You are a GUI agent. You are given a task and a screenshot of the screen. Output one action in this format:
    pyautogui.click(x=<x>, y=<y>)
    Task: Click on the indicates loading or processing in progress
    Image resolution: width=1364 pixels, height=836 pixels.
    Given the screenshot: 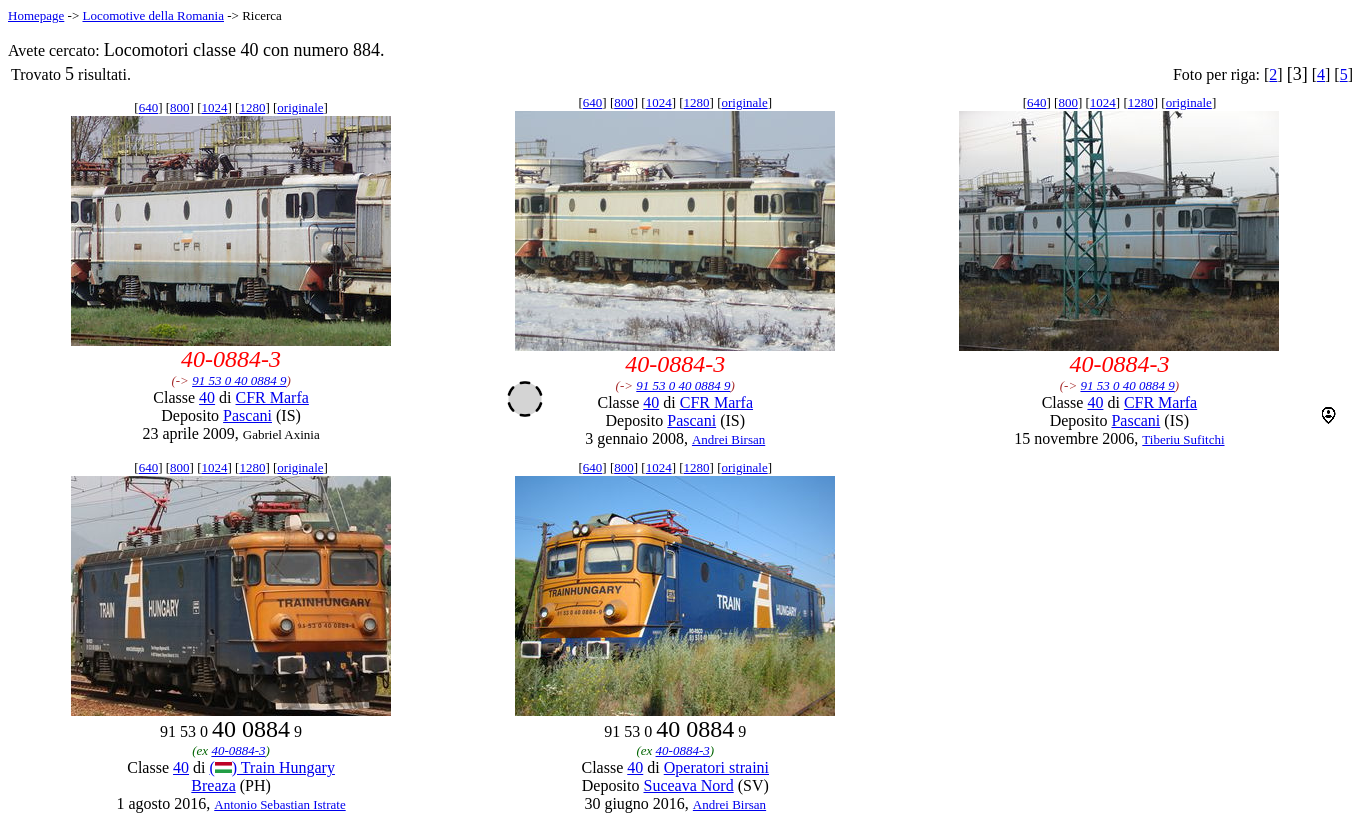 What is the action you would take?
    pyautogui.click(x=525, y=399)
    